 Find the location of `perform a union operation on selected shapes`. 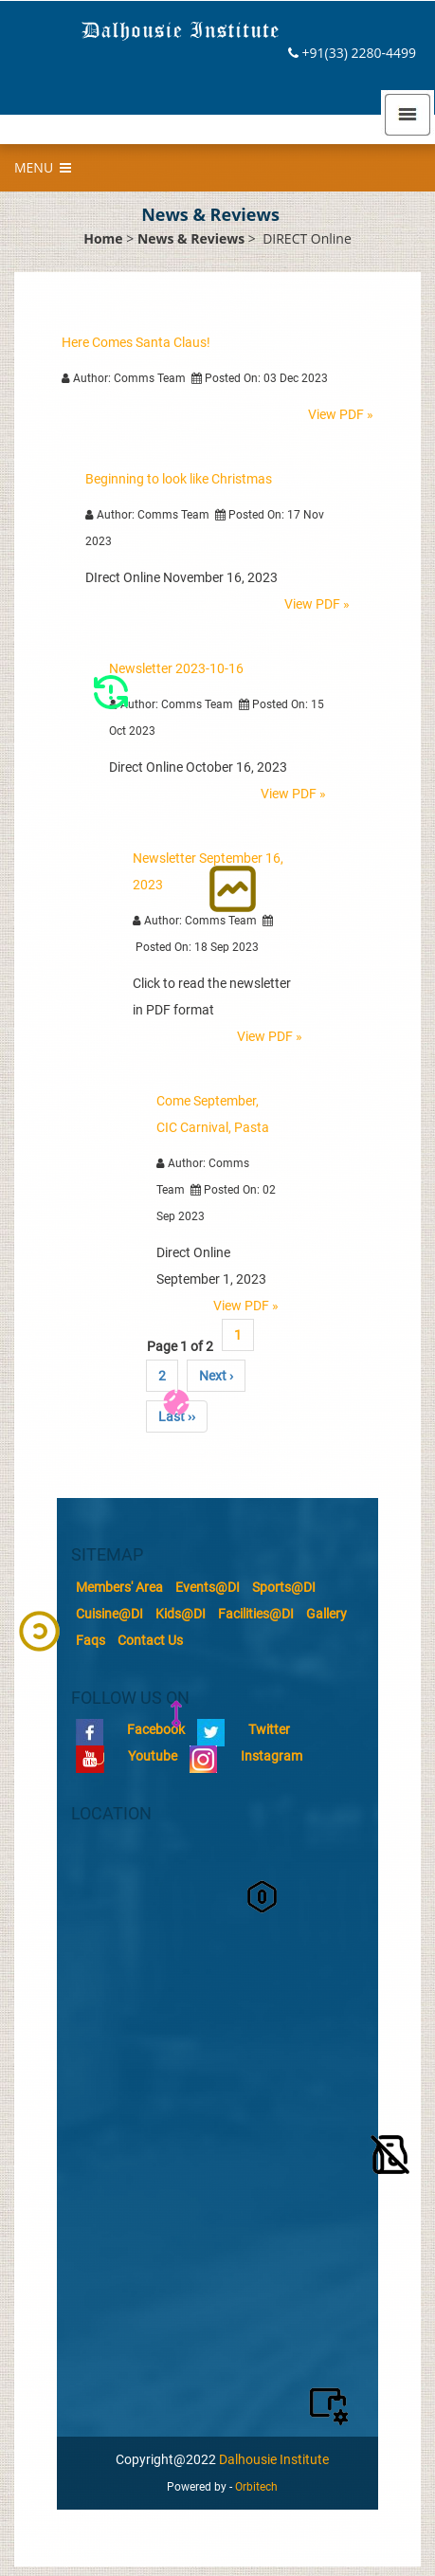

perform a union operation on selected shapes is located at coordinates (99, 1758).